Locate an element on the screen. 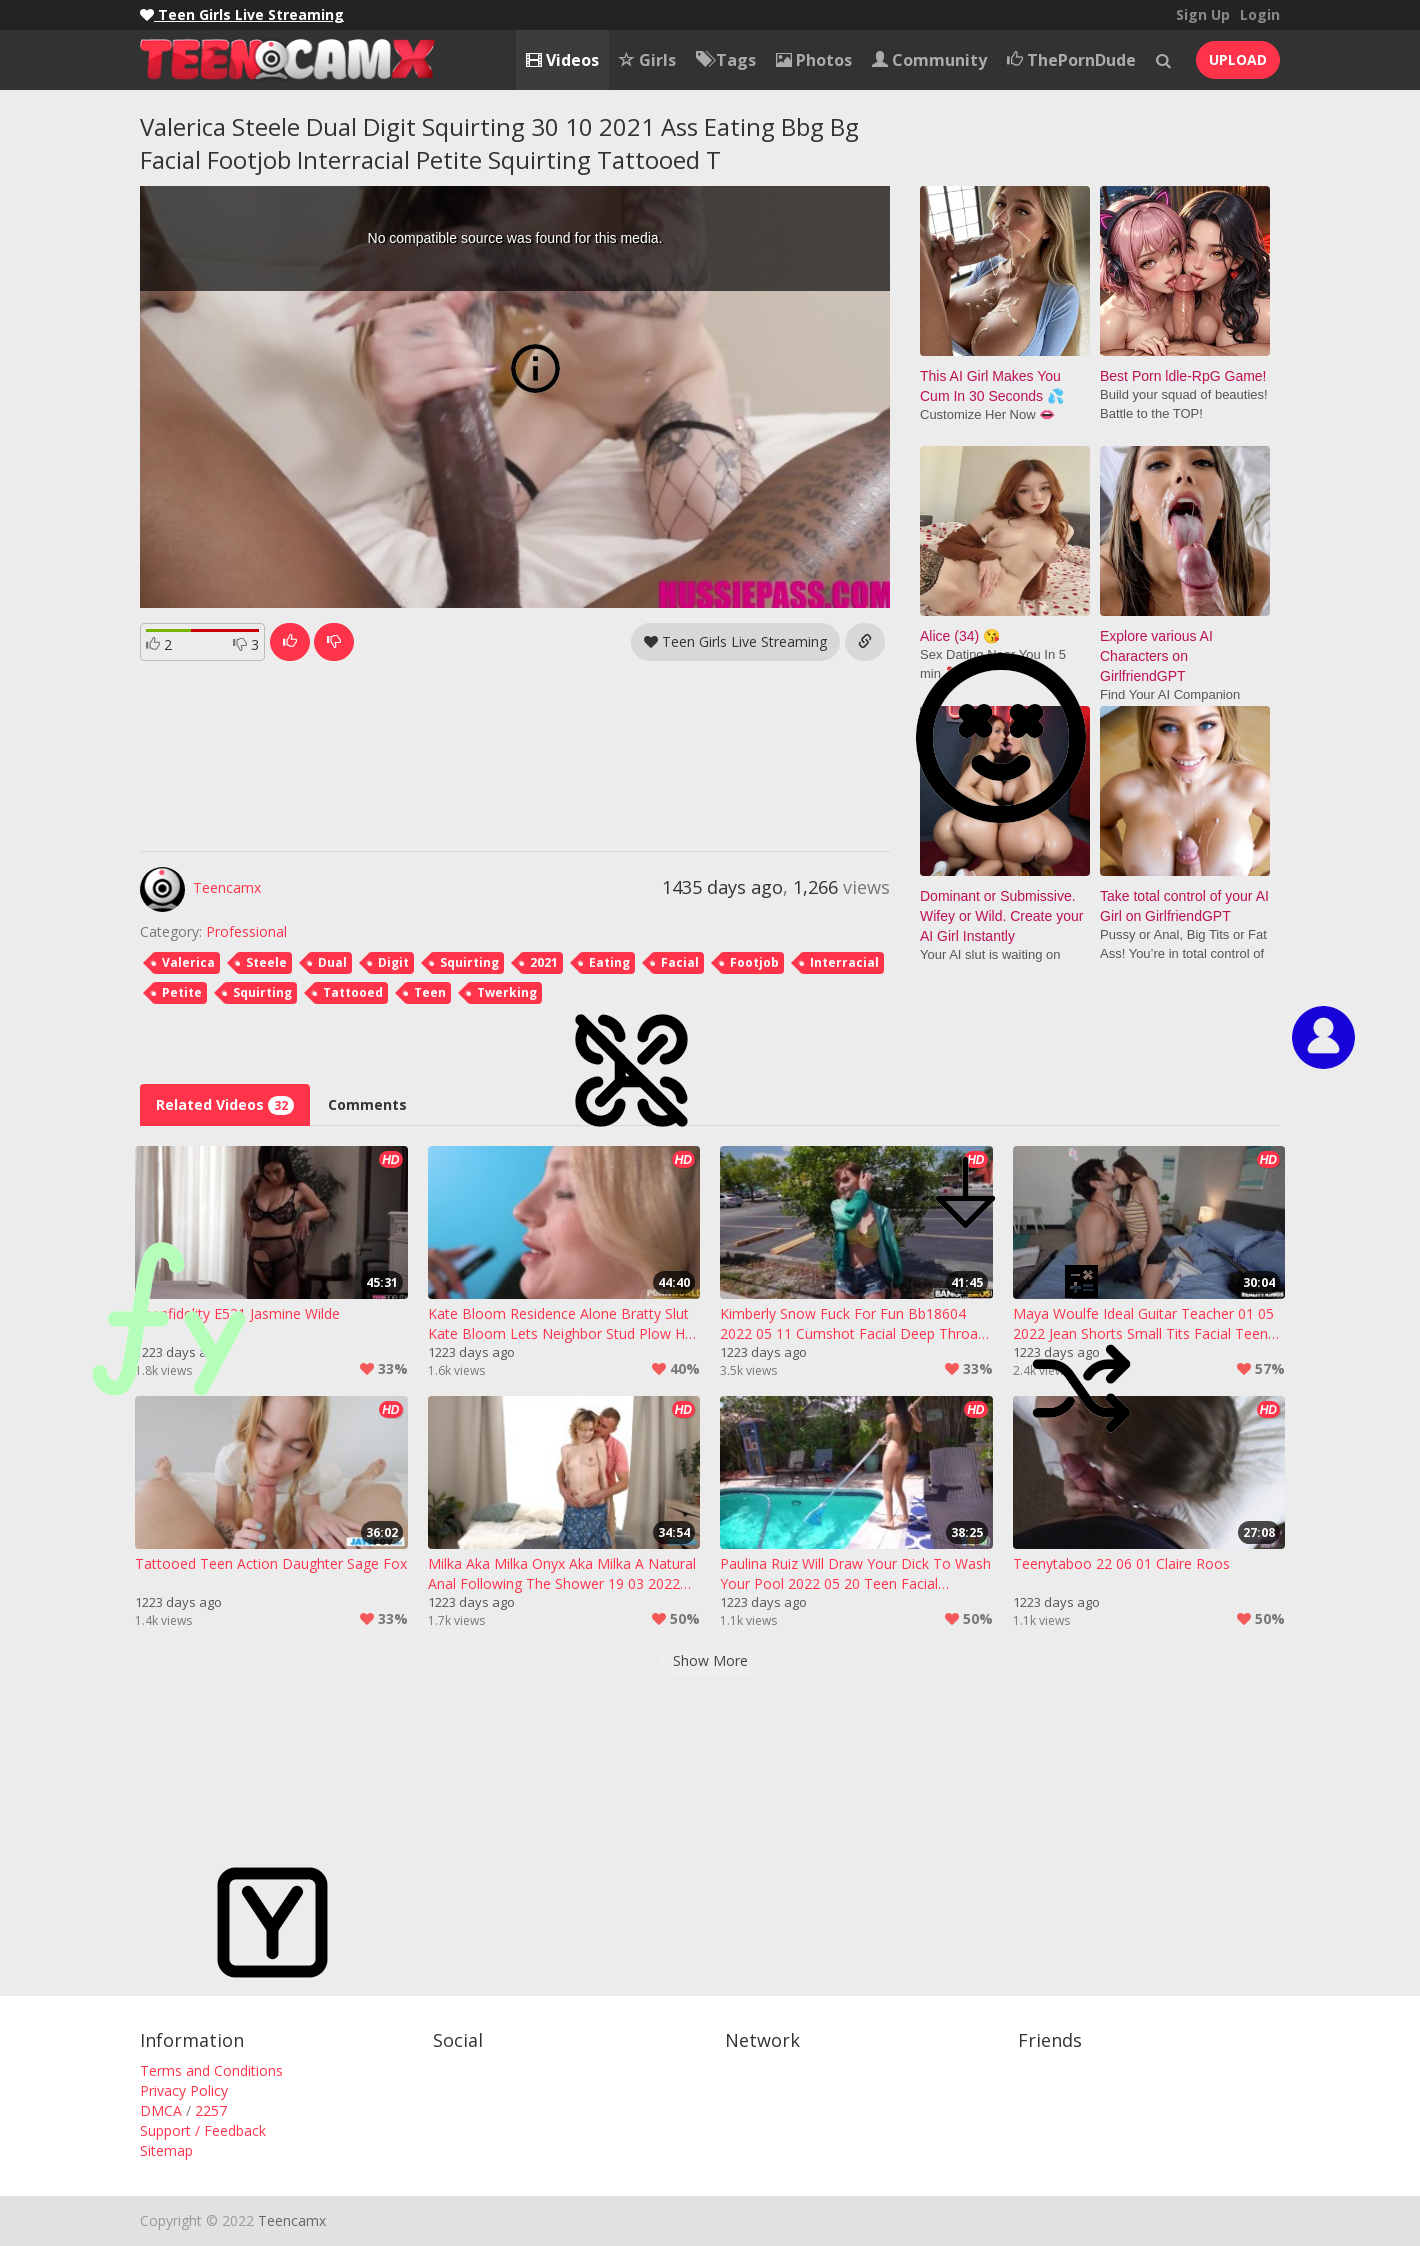 This screenshot has height=2246, width=1420. download a file or content is located at coordinates (965, 1192).